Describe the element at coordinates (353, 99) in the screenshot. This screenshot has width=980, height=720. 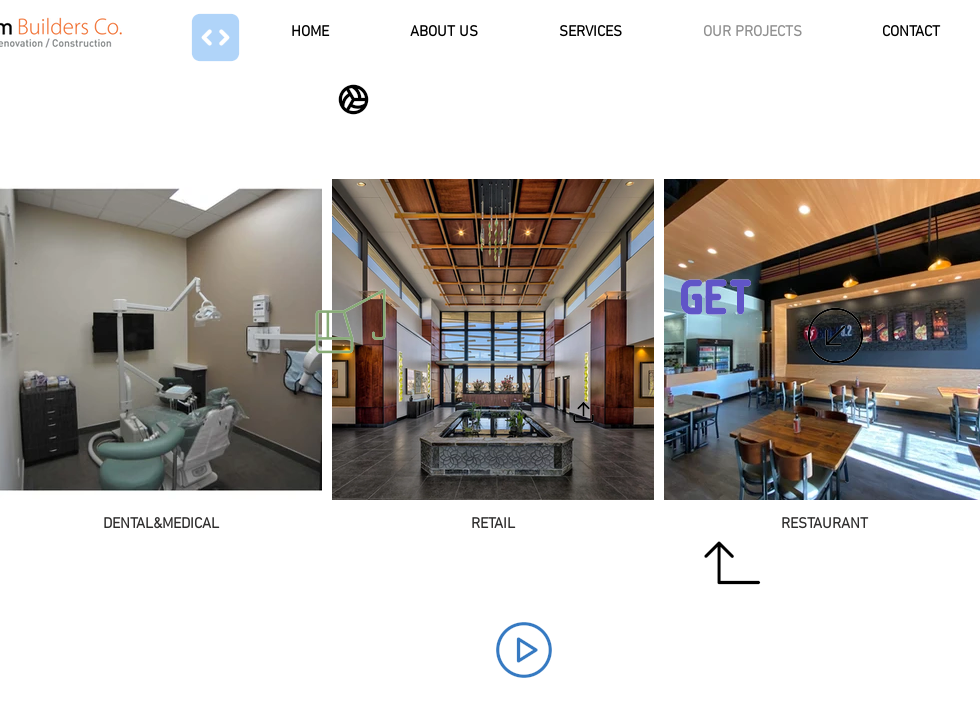
I see `access volleyball or beach sports content` at that location.